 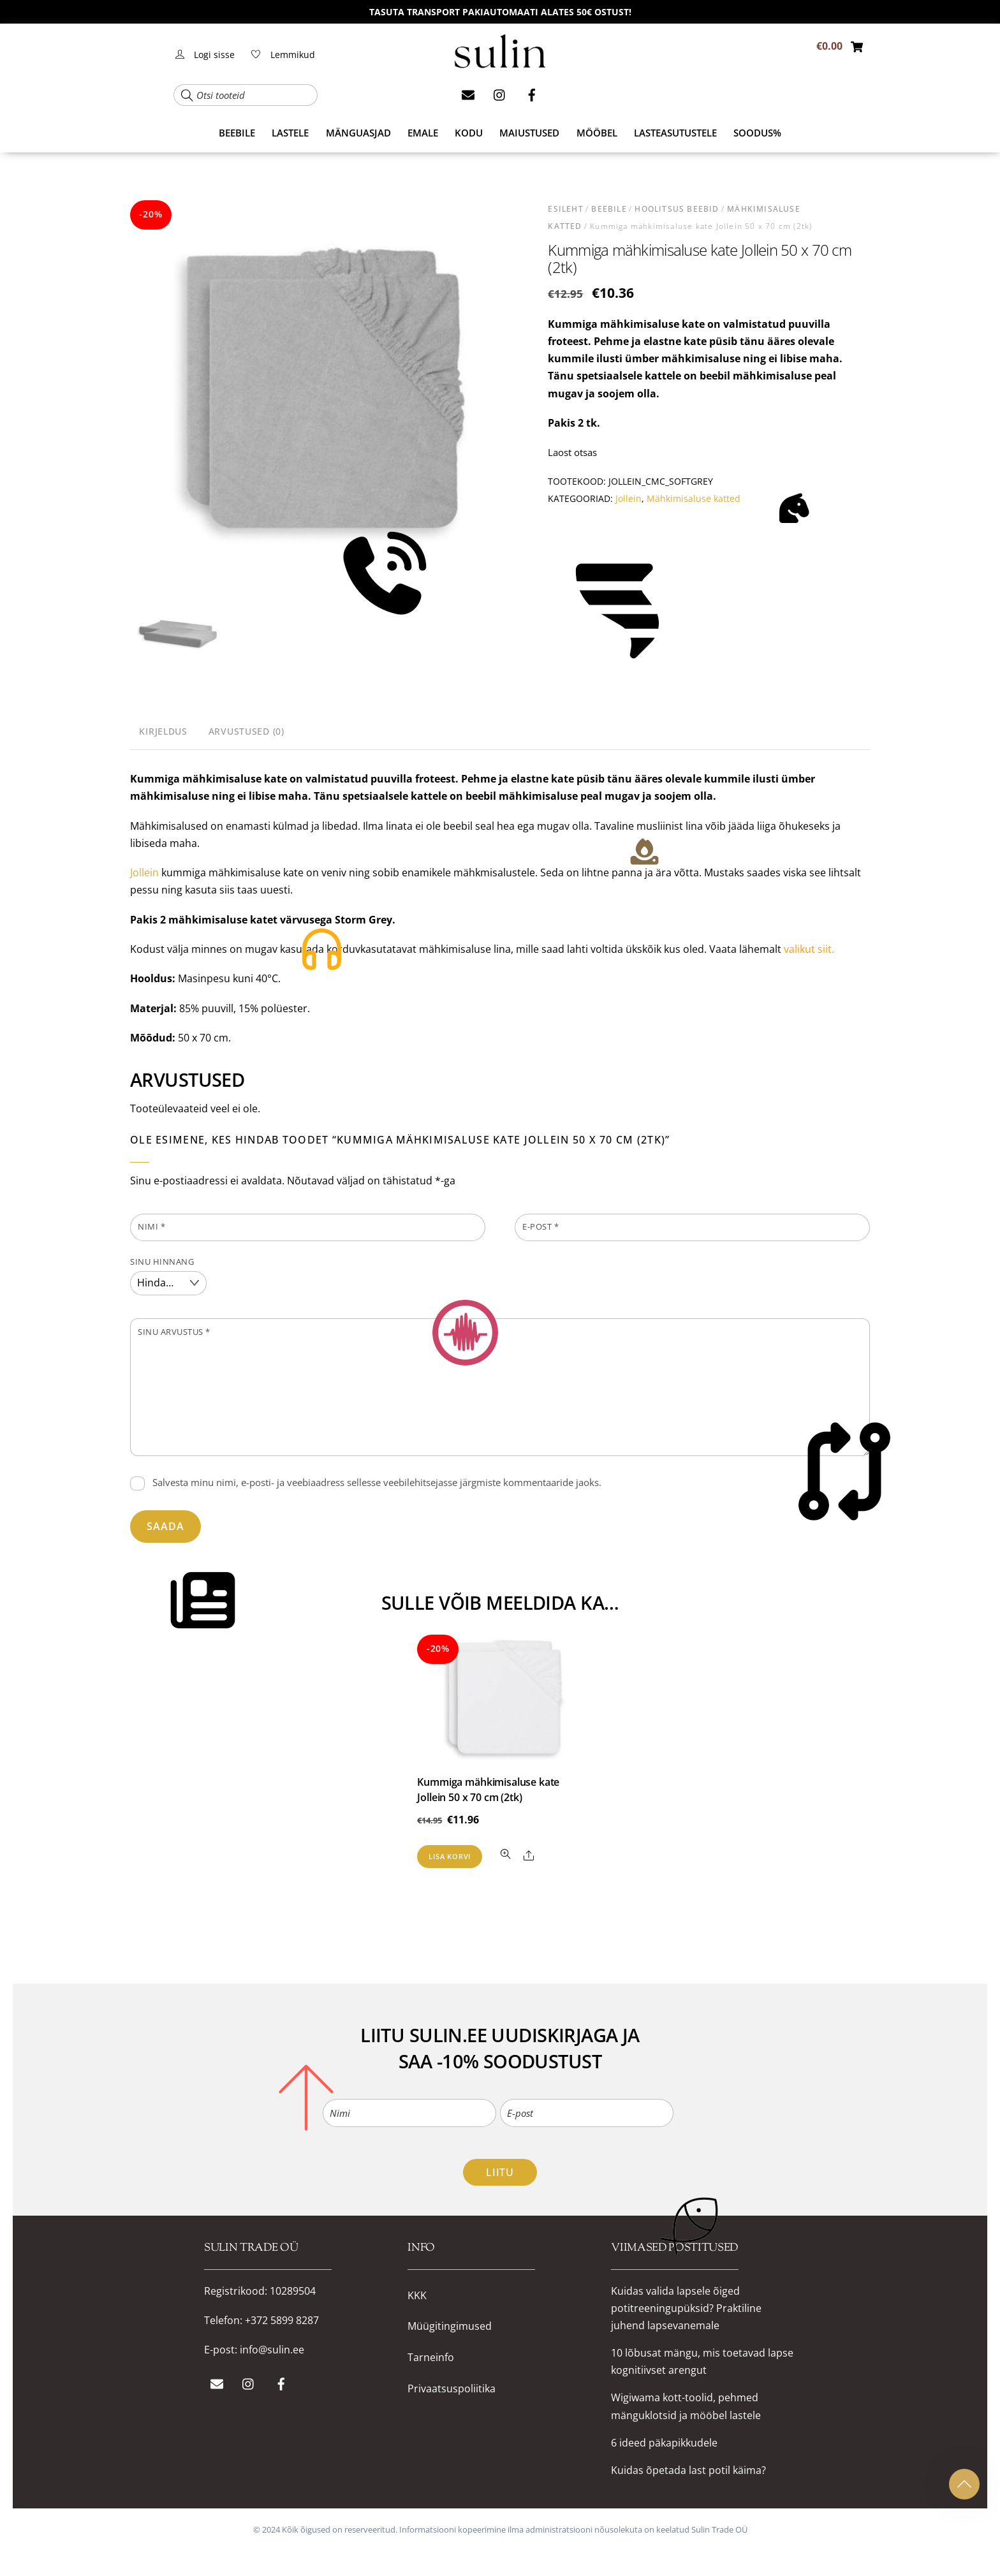 I want to click on access fishing or marine-related features, so click(x=691, y=2224).